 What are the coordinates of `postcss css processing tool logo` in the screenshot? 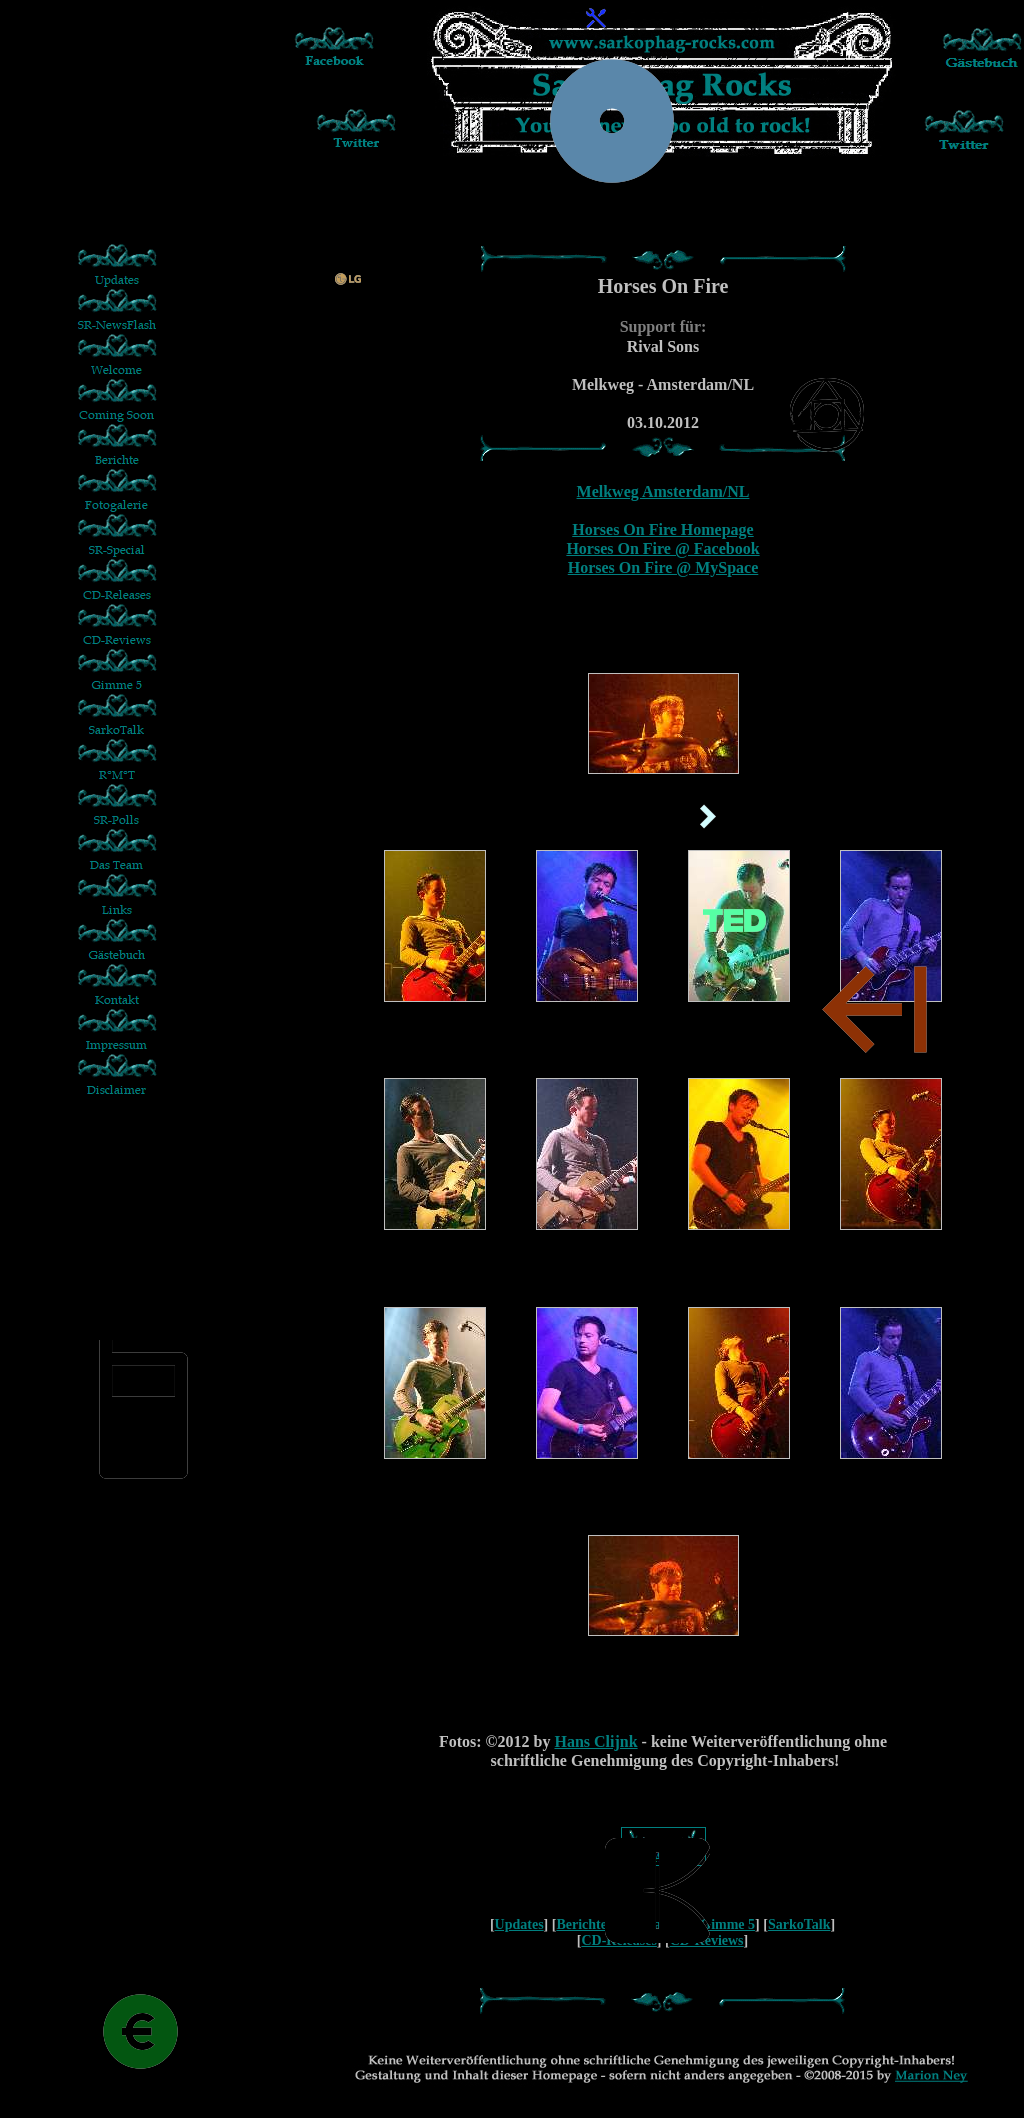 It's located at (827, 415).